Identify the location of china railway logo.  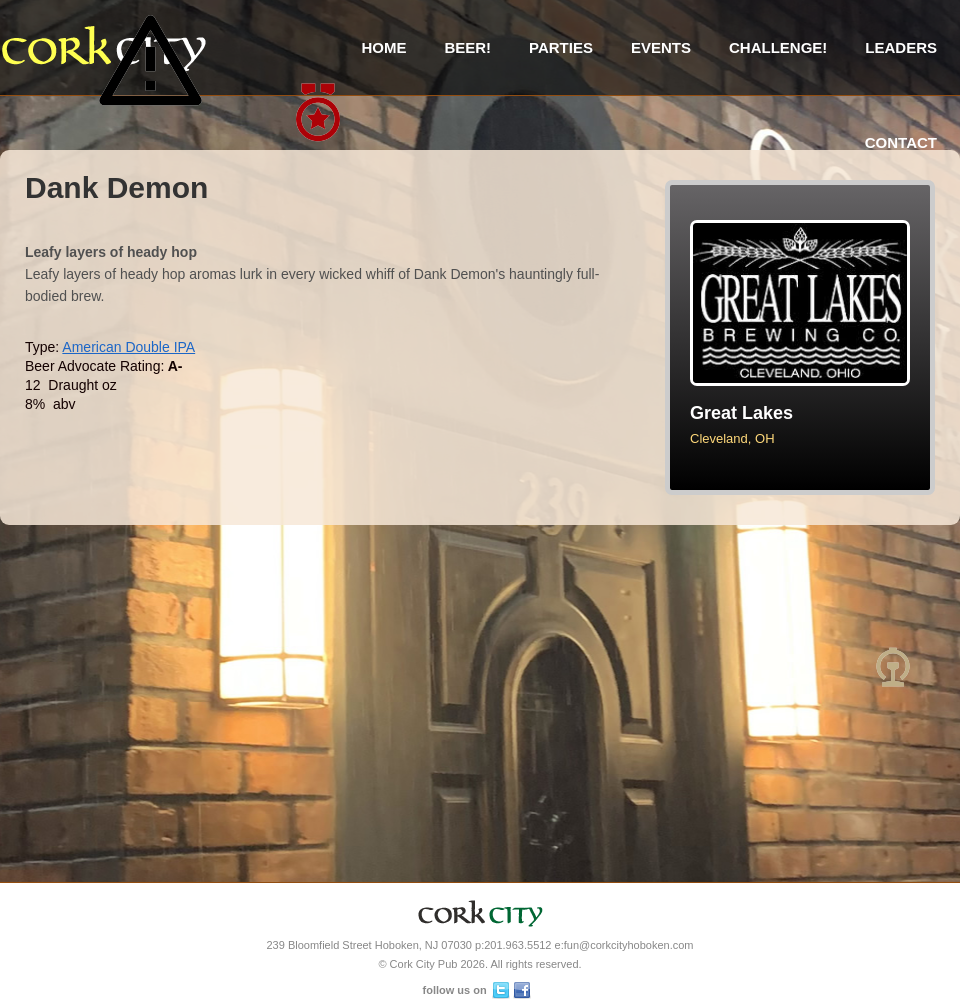
(893, 668).